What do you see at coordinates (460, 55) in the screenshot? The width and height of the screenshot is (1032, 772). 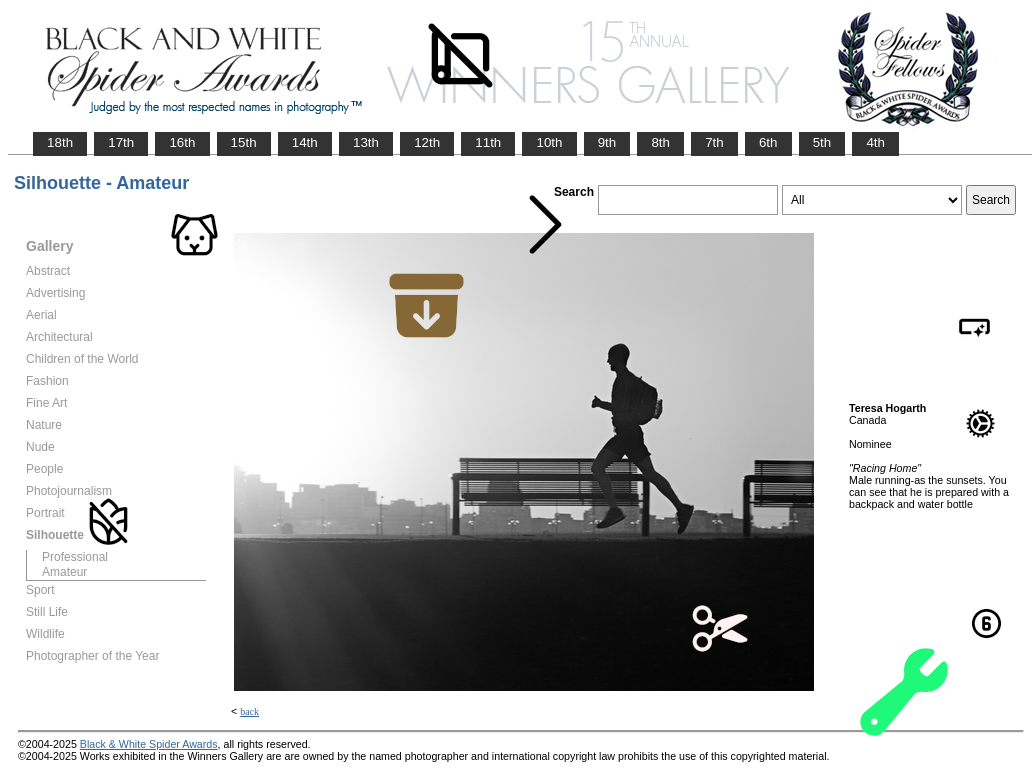 I see `disable wallpaper display` at bounding box center [460, 55].